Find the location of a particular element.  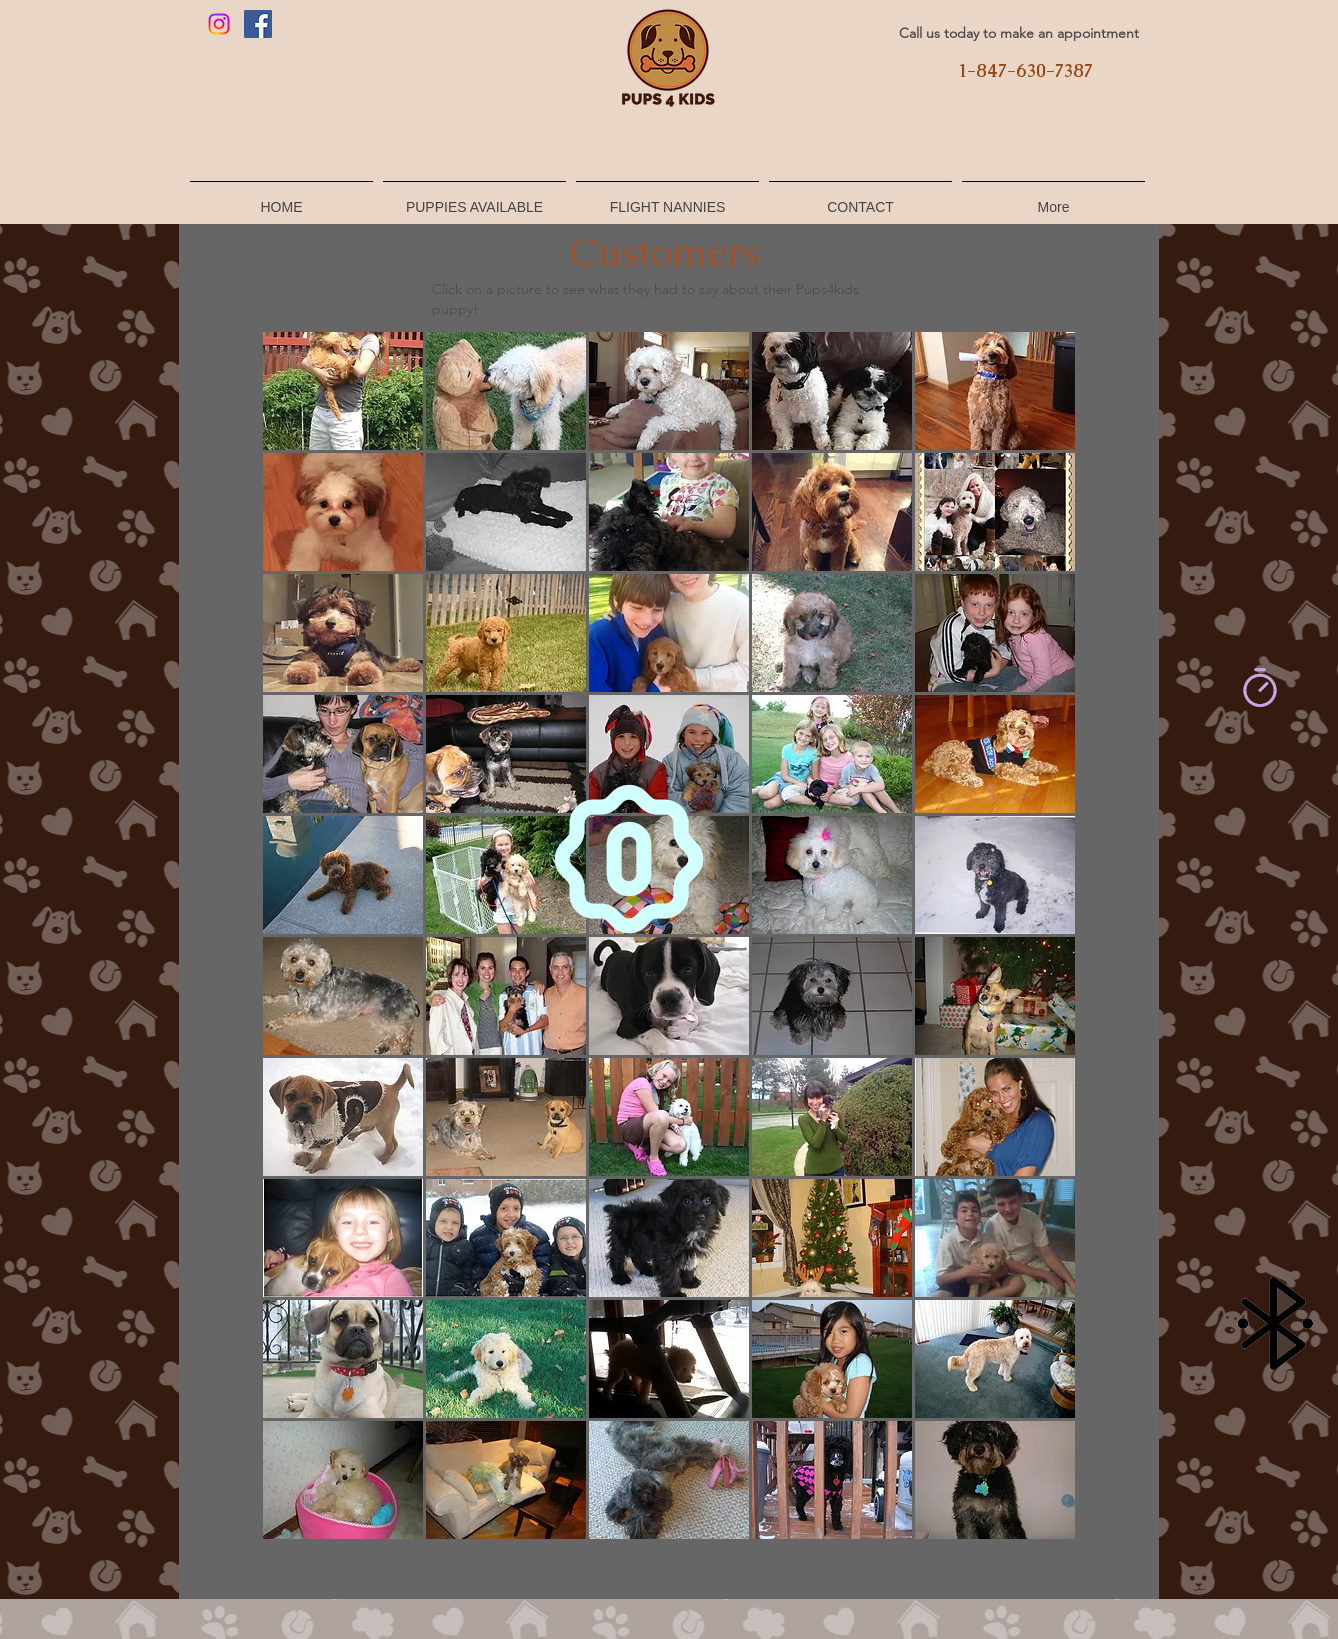

set a countdown timer is located at coordinates (1260, 689).